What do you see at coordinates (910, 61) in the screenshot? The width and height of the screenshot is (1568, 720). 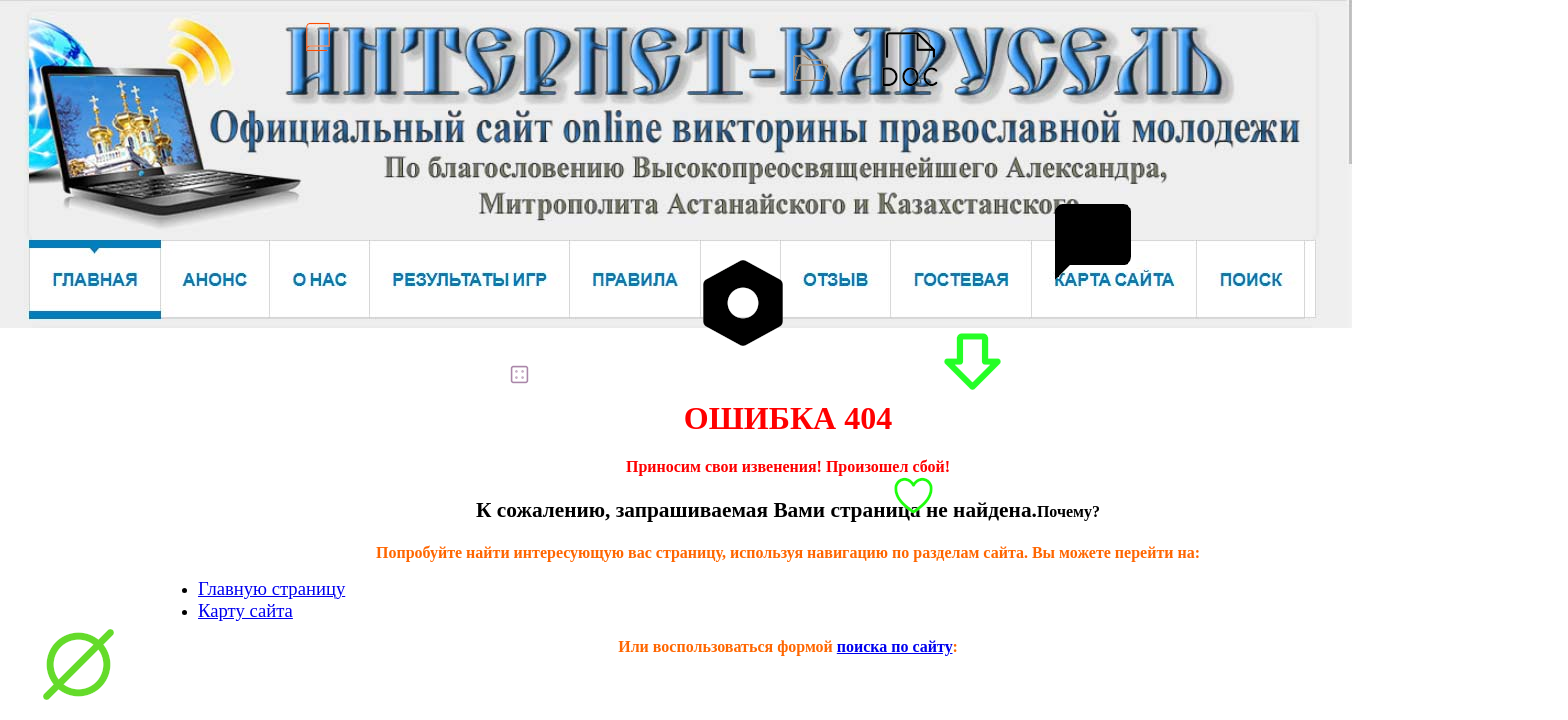 I see `open a document file` at bounding box center [910, 61].